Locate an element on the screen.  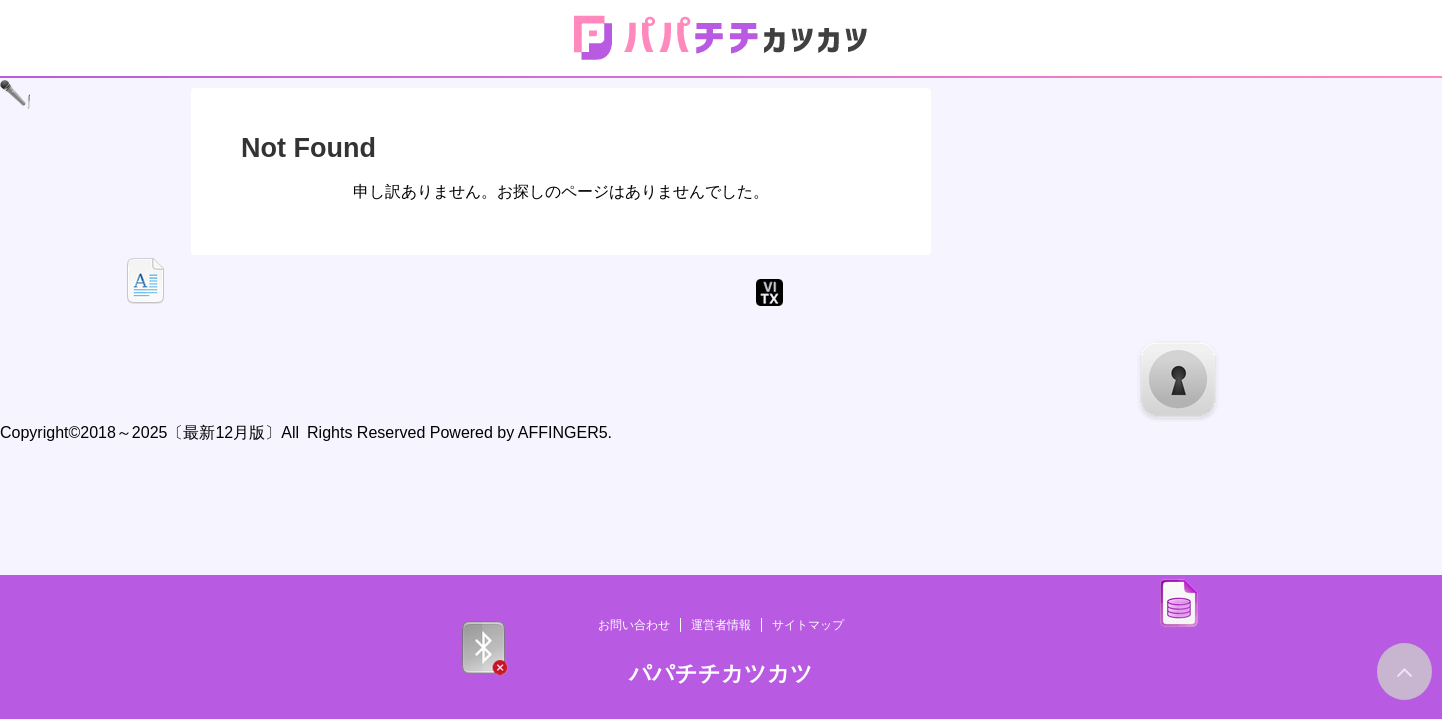
open a database file is located at coordinates (1179, 603).